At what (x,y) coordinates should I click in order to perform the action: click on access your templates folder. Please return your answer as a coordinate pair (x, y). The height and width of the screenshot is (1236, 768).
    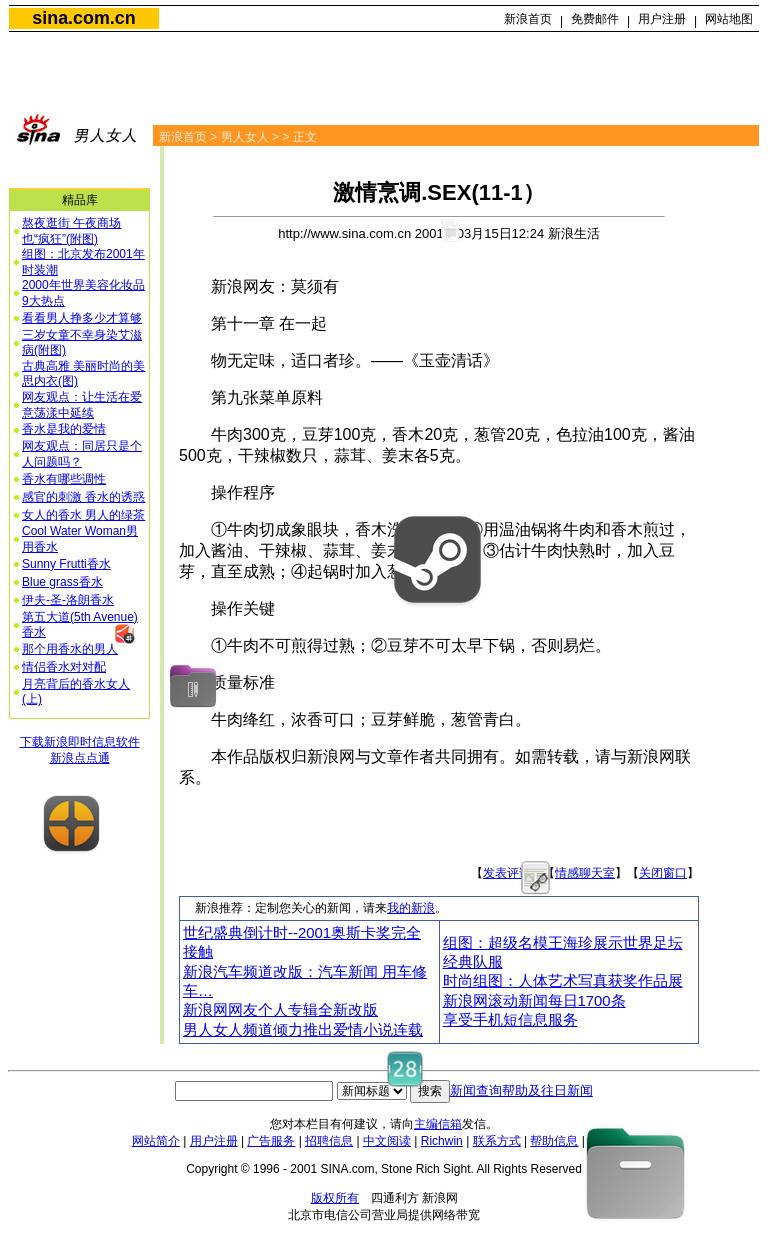
    Looking at the image, I should click on (193, 686).